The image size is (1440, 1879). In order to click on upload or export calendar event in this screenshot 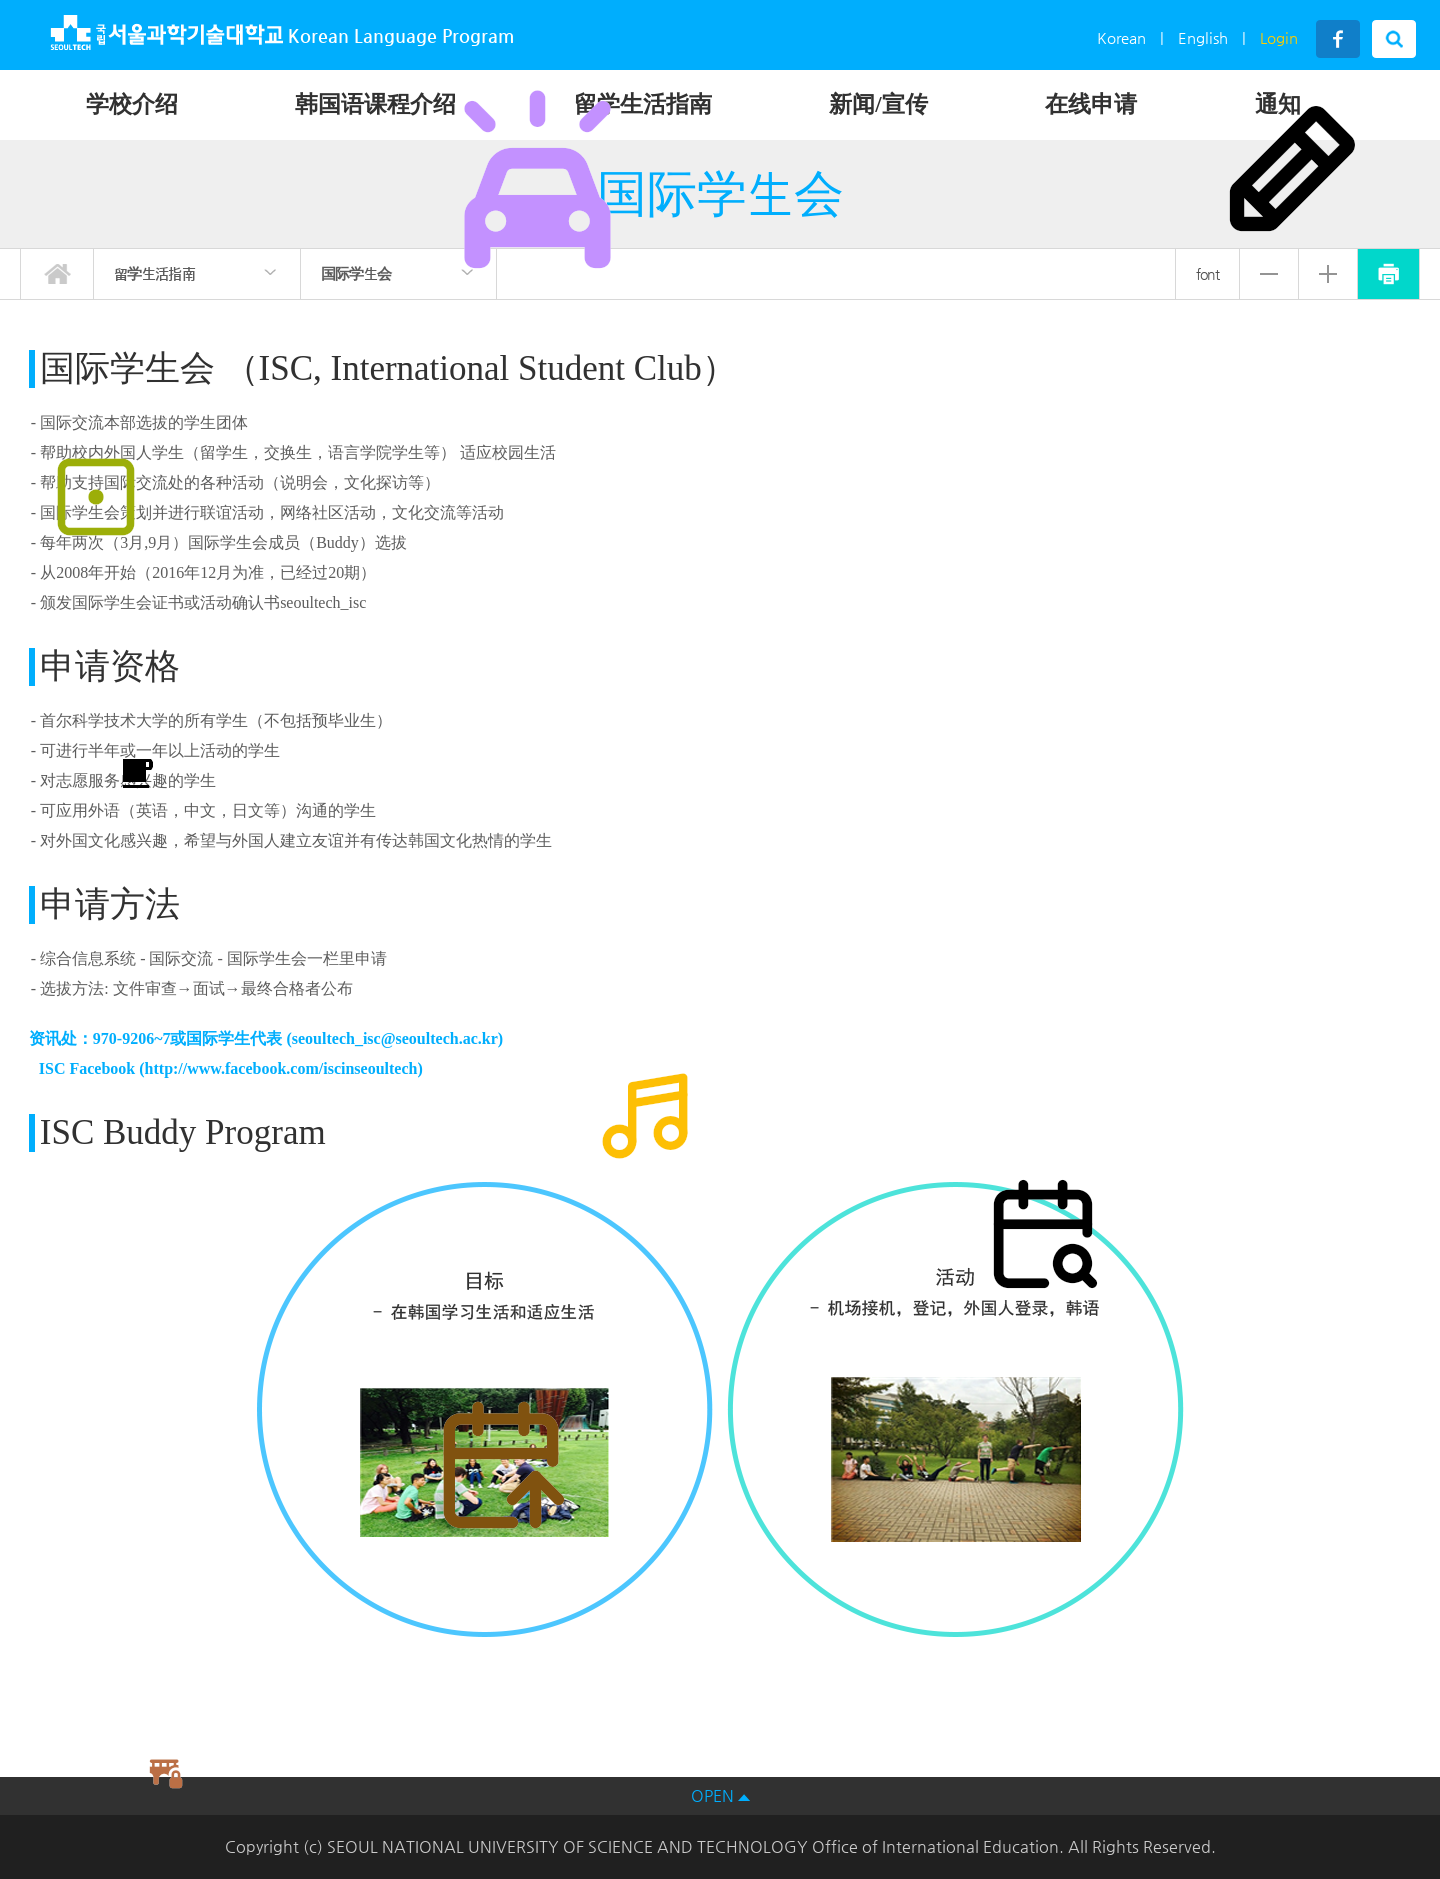, I will do `click(501, 1465)`.